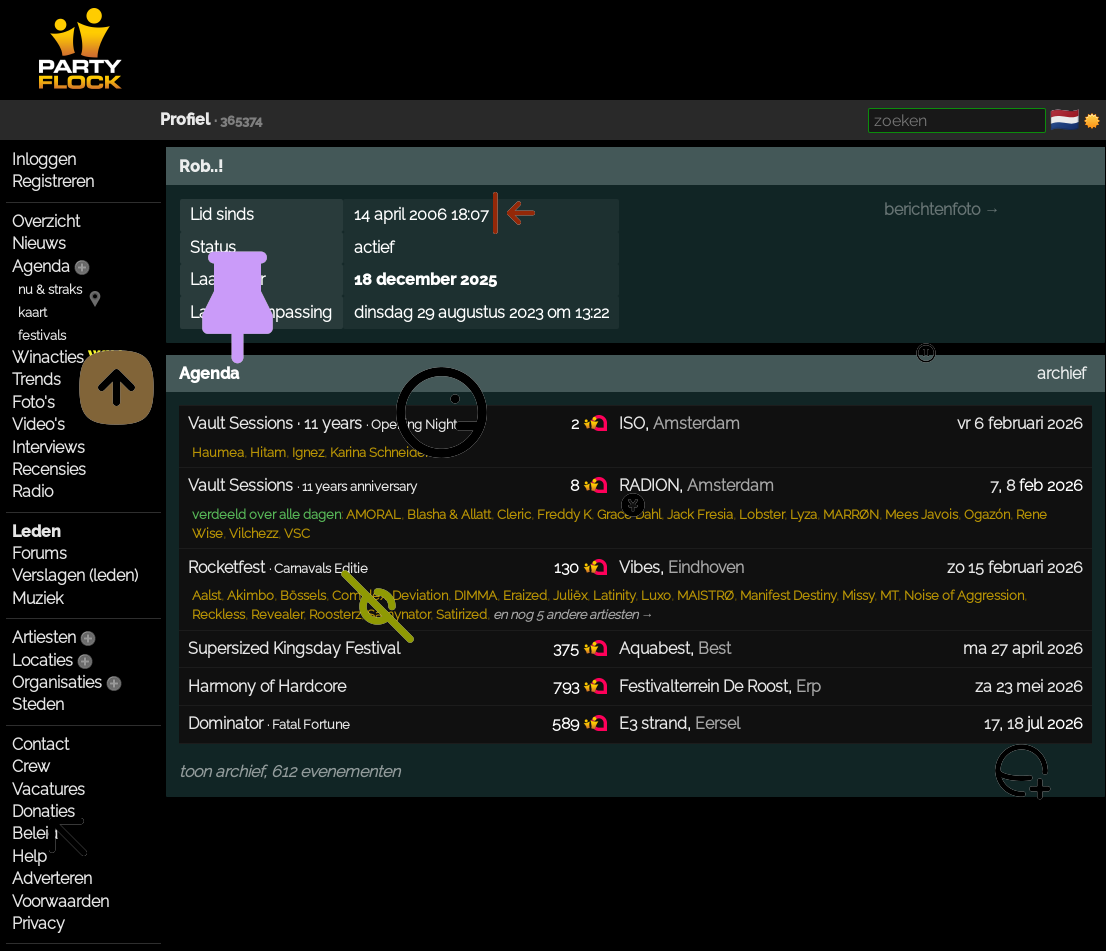 Image resolution: width=1106 pixels, height=951 pixels. What do you see at coordinates (68, 837) in the screenshot?
I see `navigate back to previous screen` at bounding box center [68, 837].